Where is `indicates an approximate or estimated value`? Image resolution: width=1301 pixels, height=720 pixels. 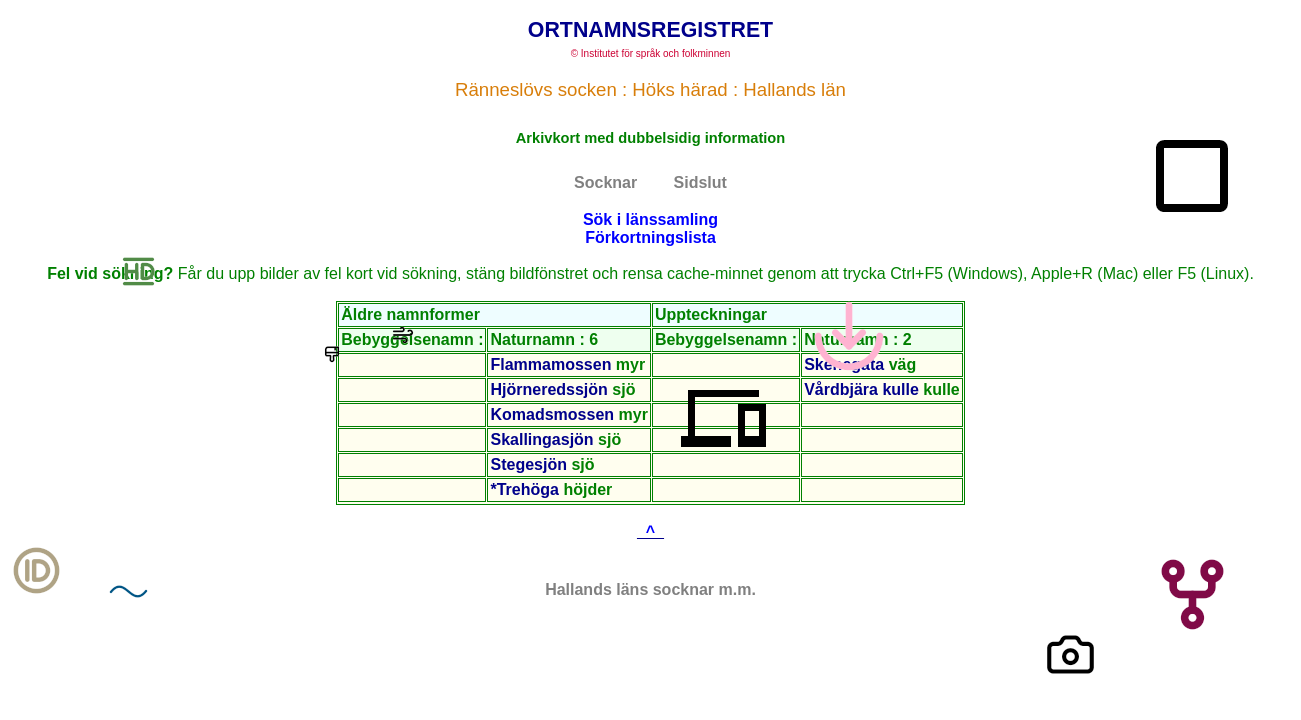
indicates an approximate or estimated value is located at coordinates (128, 591).